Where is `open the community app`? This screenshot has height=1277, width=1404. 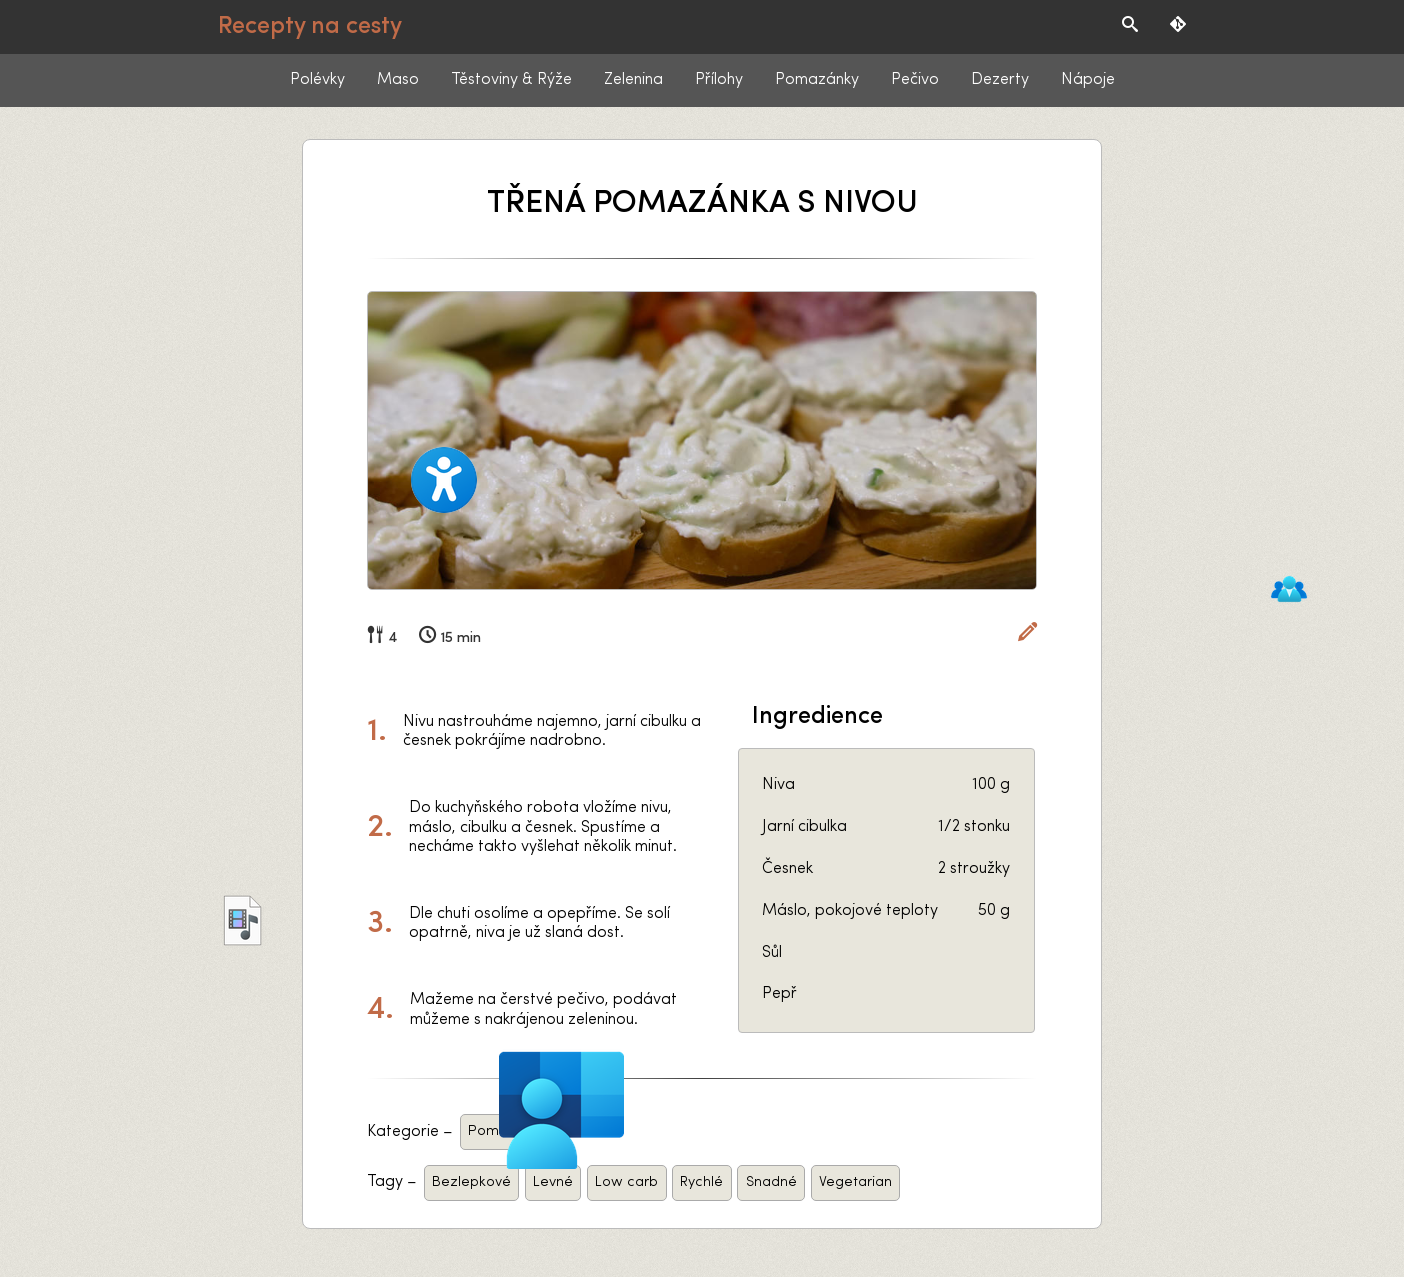 open the community app is located at coordinates (1289, 589).